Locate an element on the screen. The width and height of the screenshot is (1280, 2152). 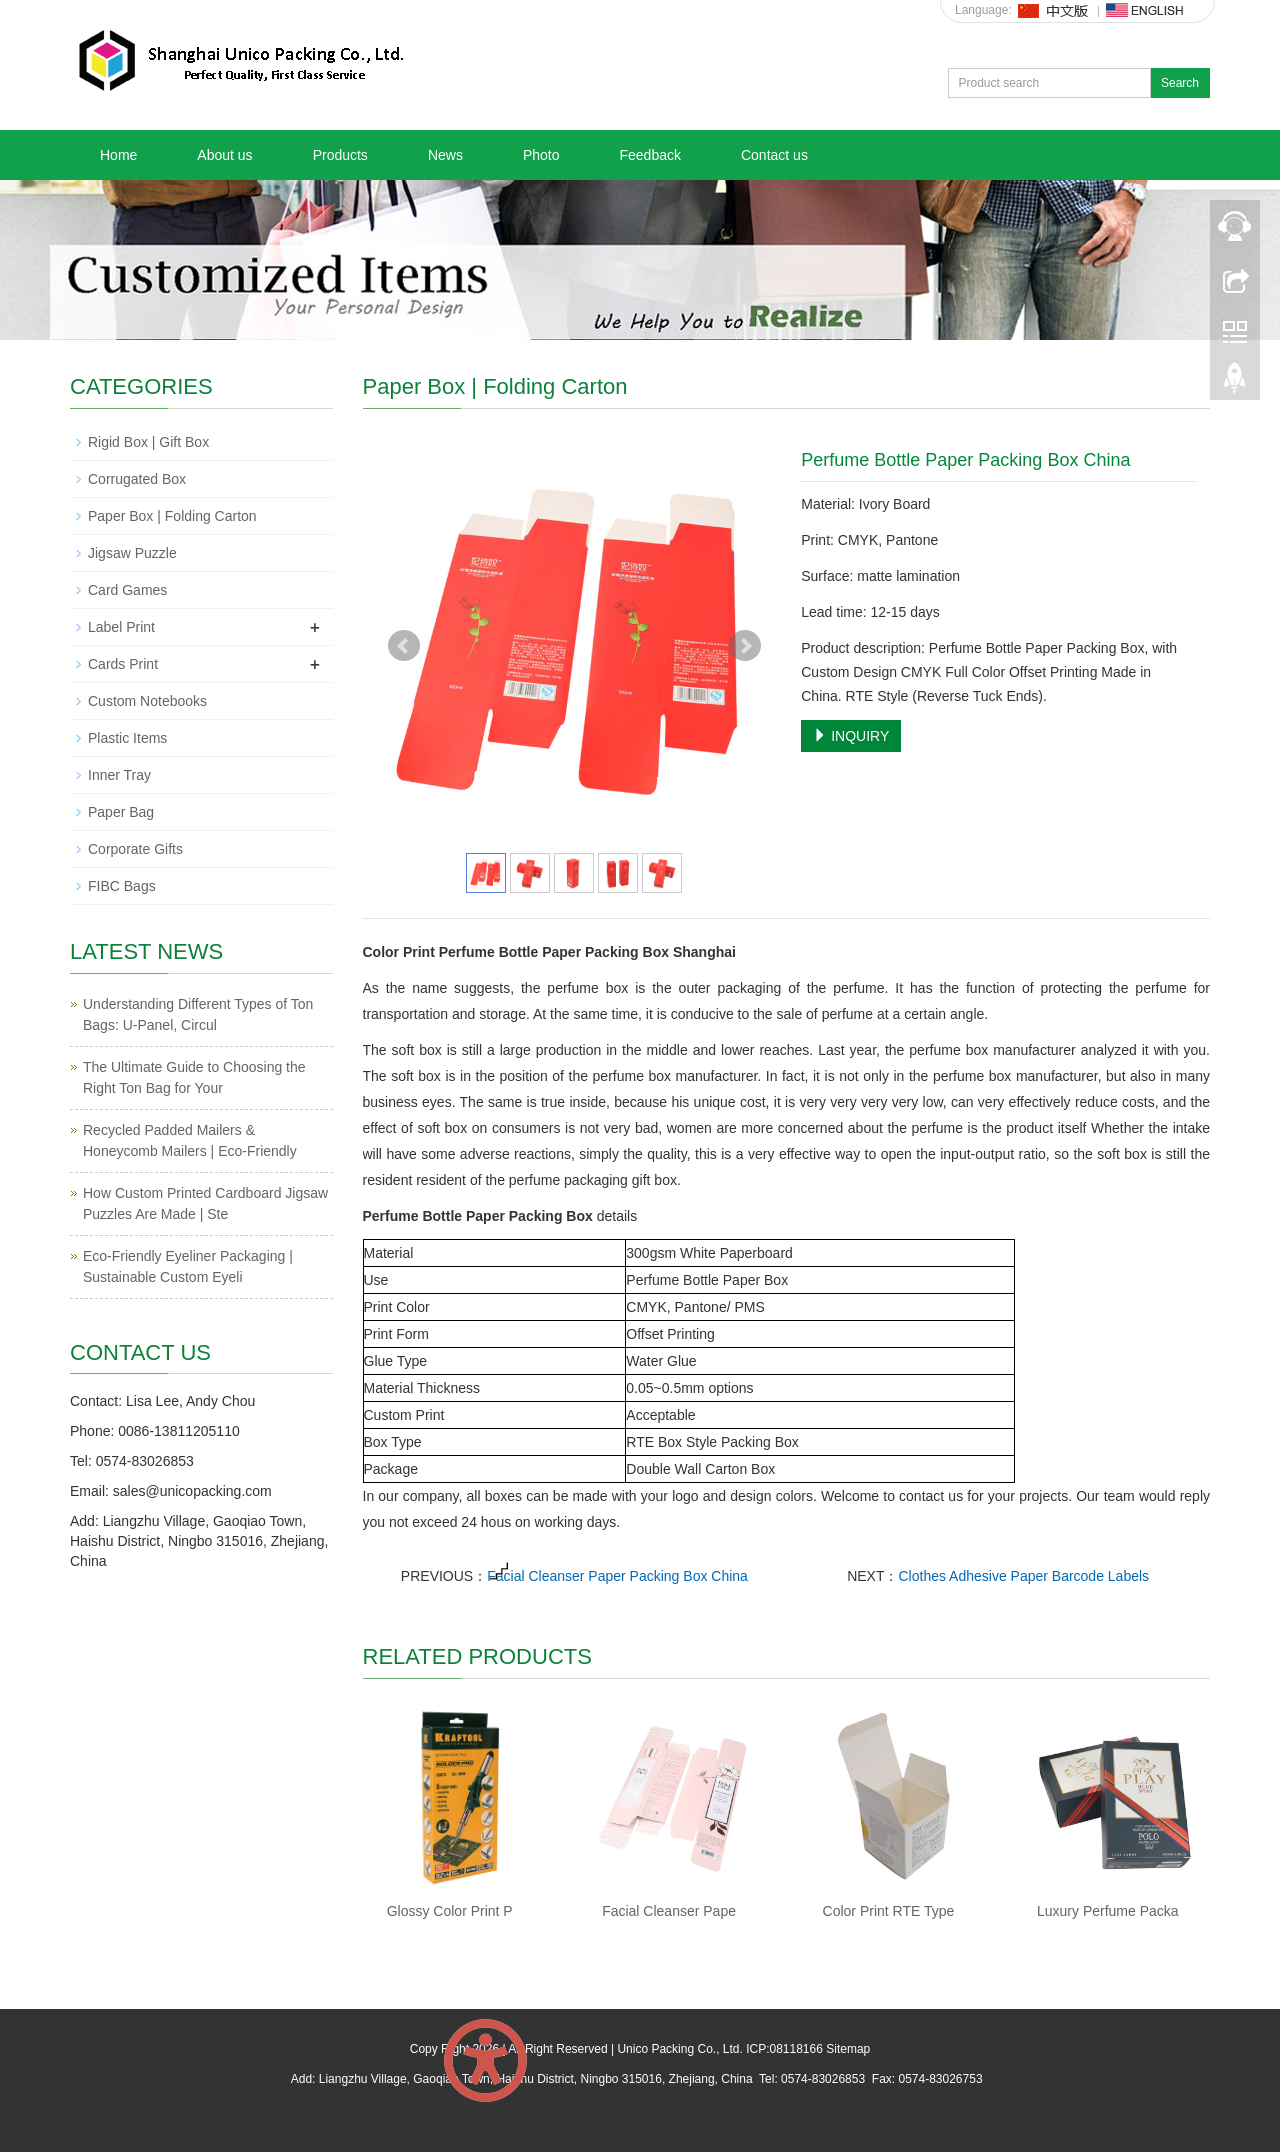
open the FutureLearn online learning platform is located at coordinates (499, 1571).